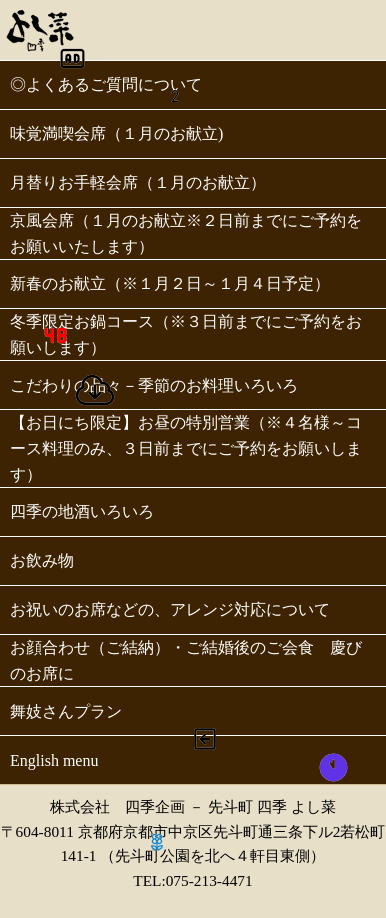 The width and height of the screenshot is (386, 918). I want to click on download from cloud storage, so click(95, 390).